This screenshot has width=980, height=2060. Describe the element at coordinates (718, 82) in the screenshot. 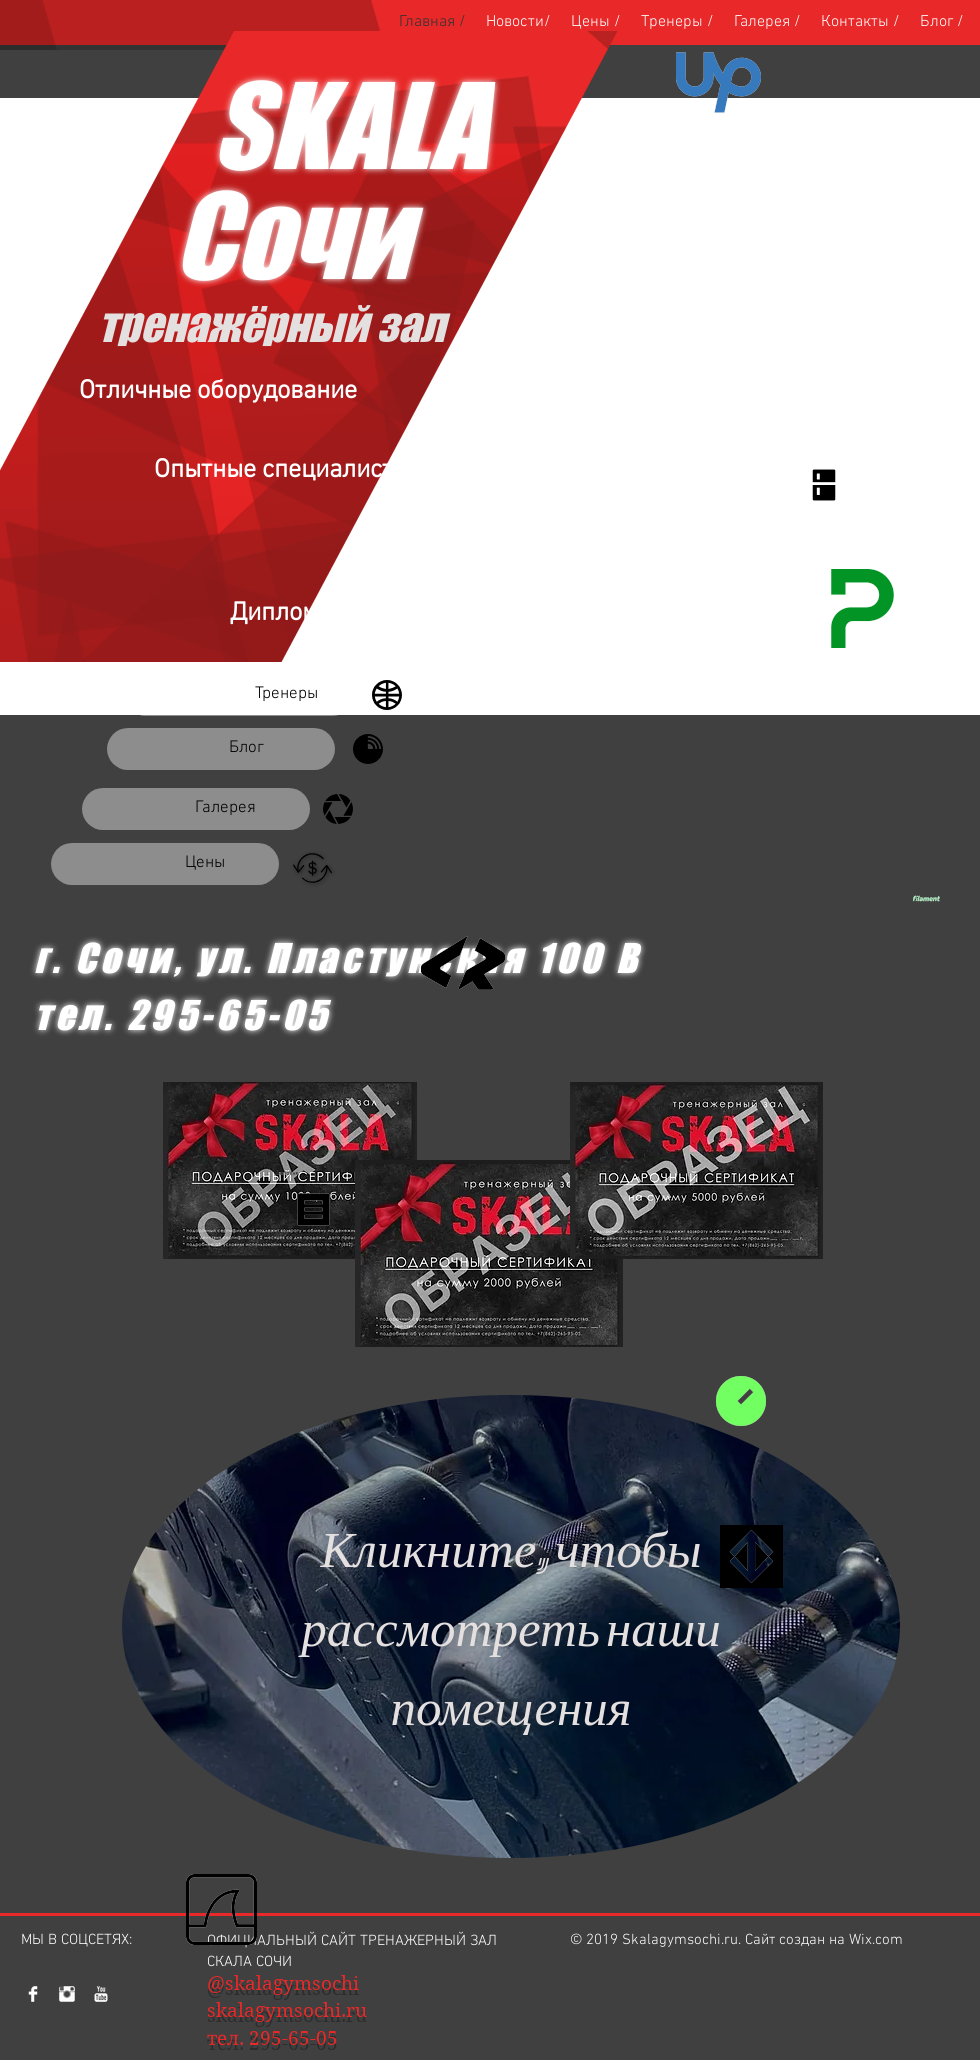

I see `open the Upwork app` at that location.